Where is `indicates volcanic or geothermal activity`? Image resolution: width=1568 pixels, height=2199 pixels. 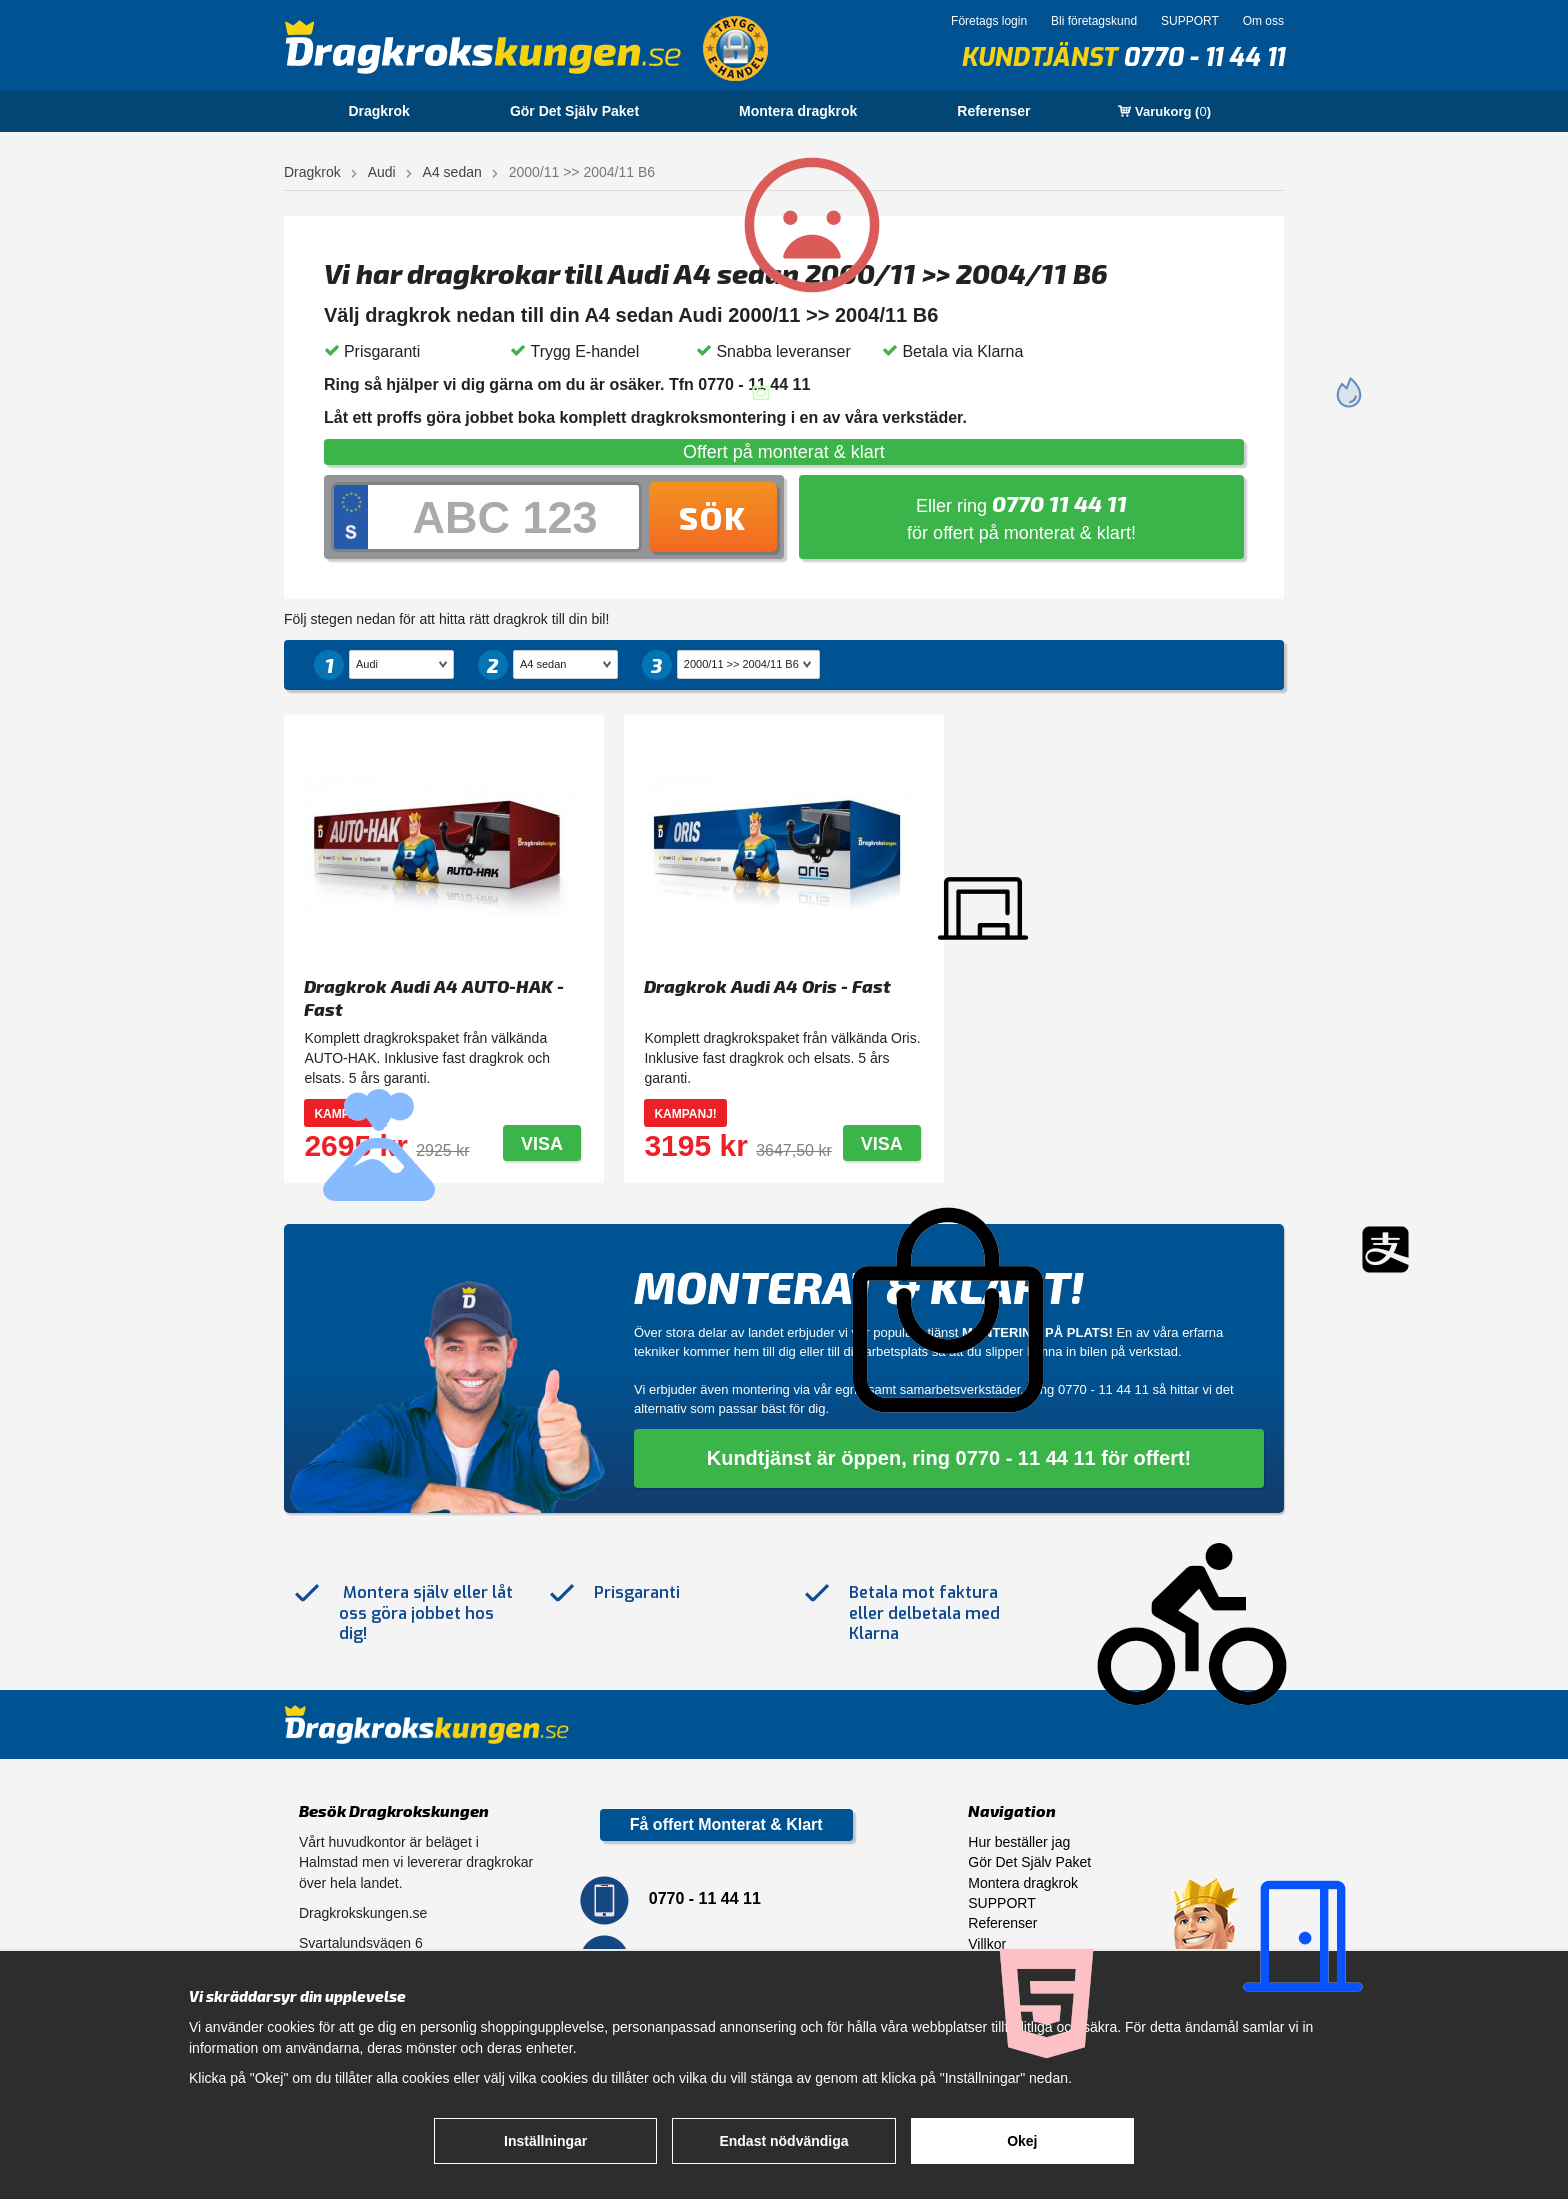
indicates volcanic or geothermal activity is located at coordinates (379, 1145).